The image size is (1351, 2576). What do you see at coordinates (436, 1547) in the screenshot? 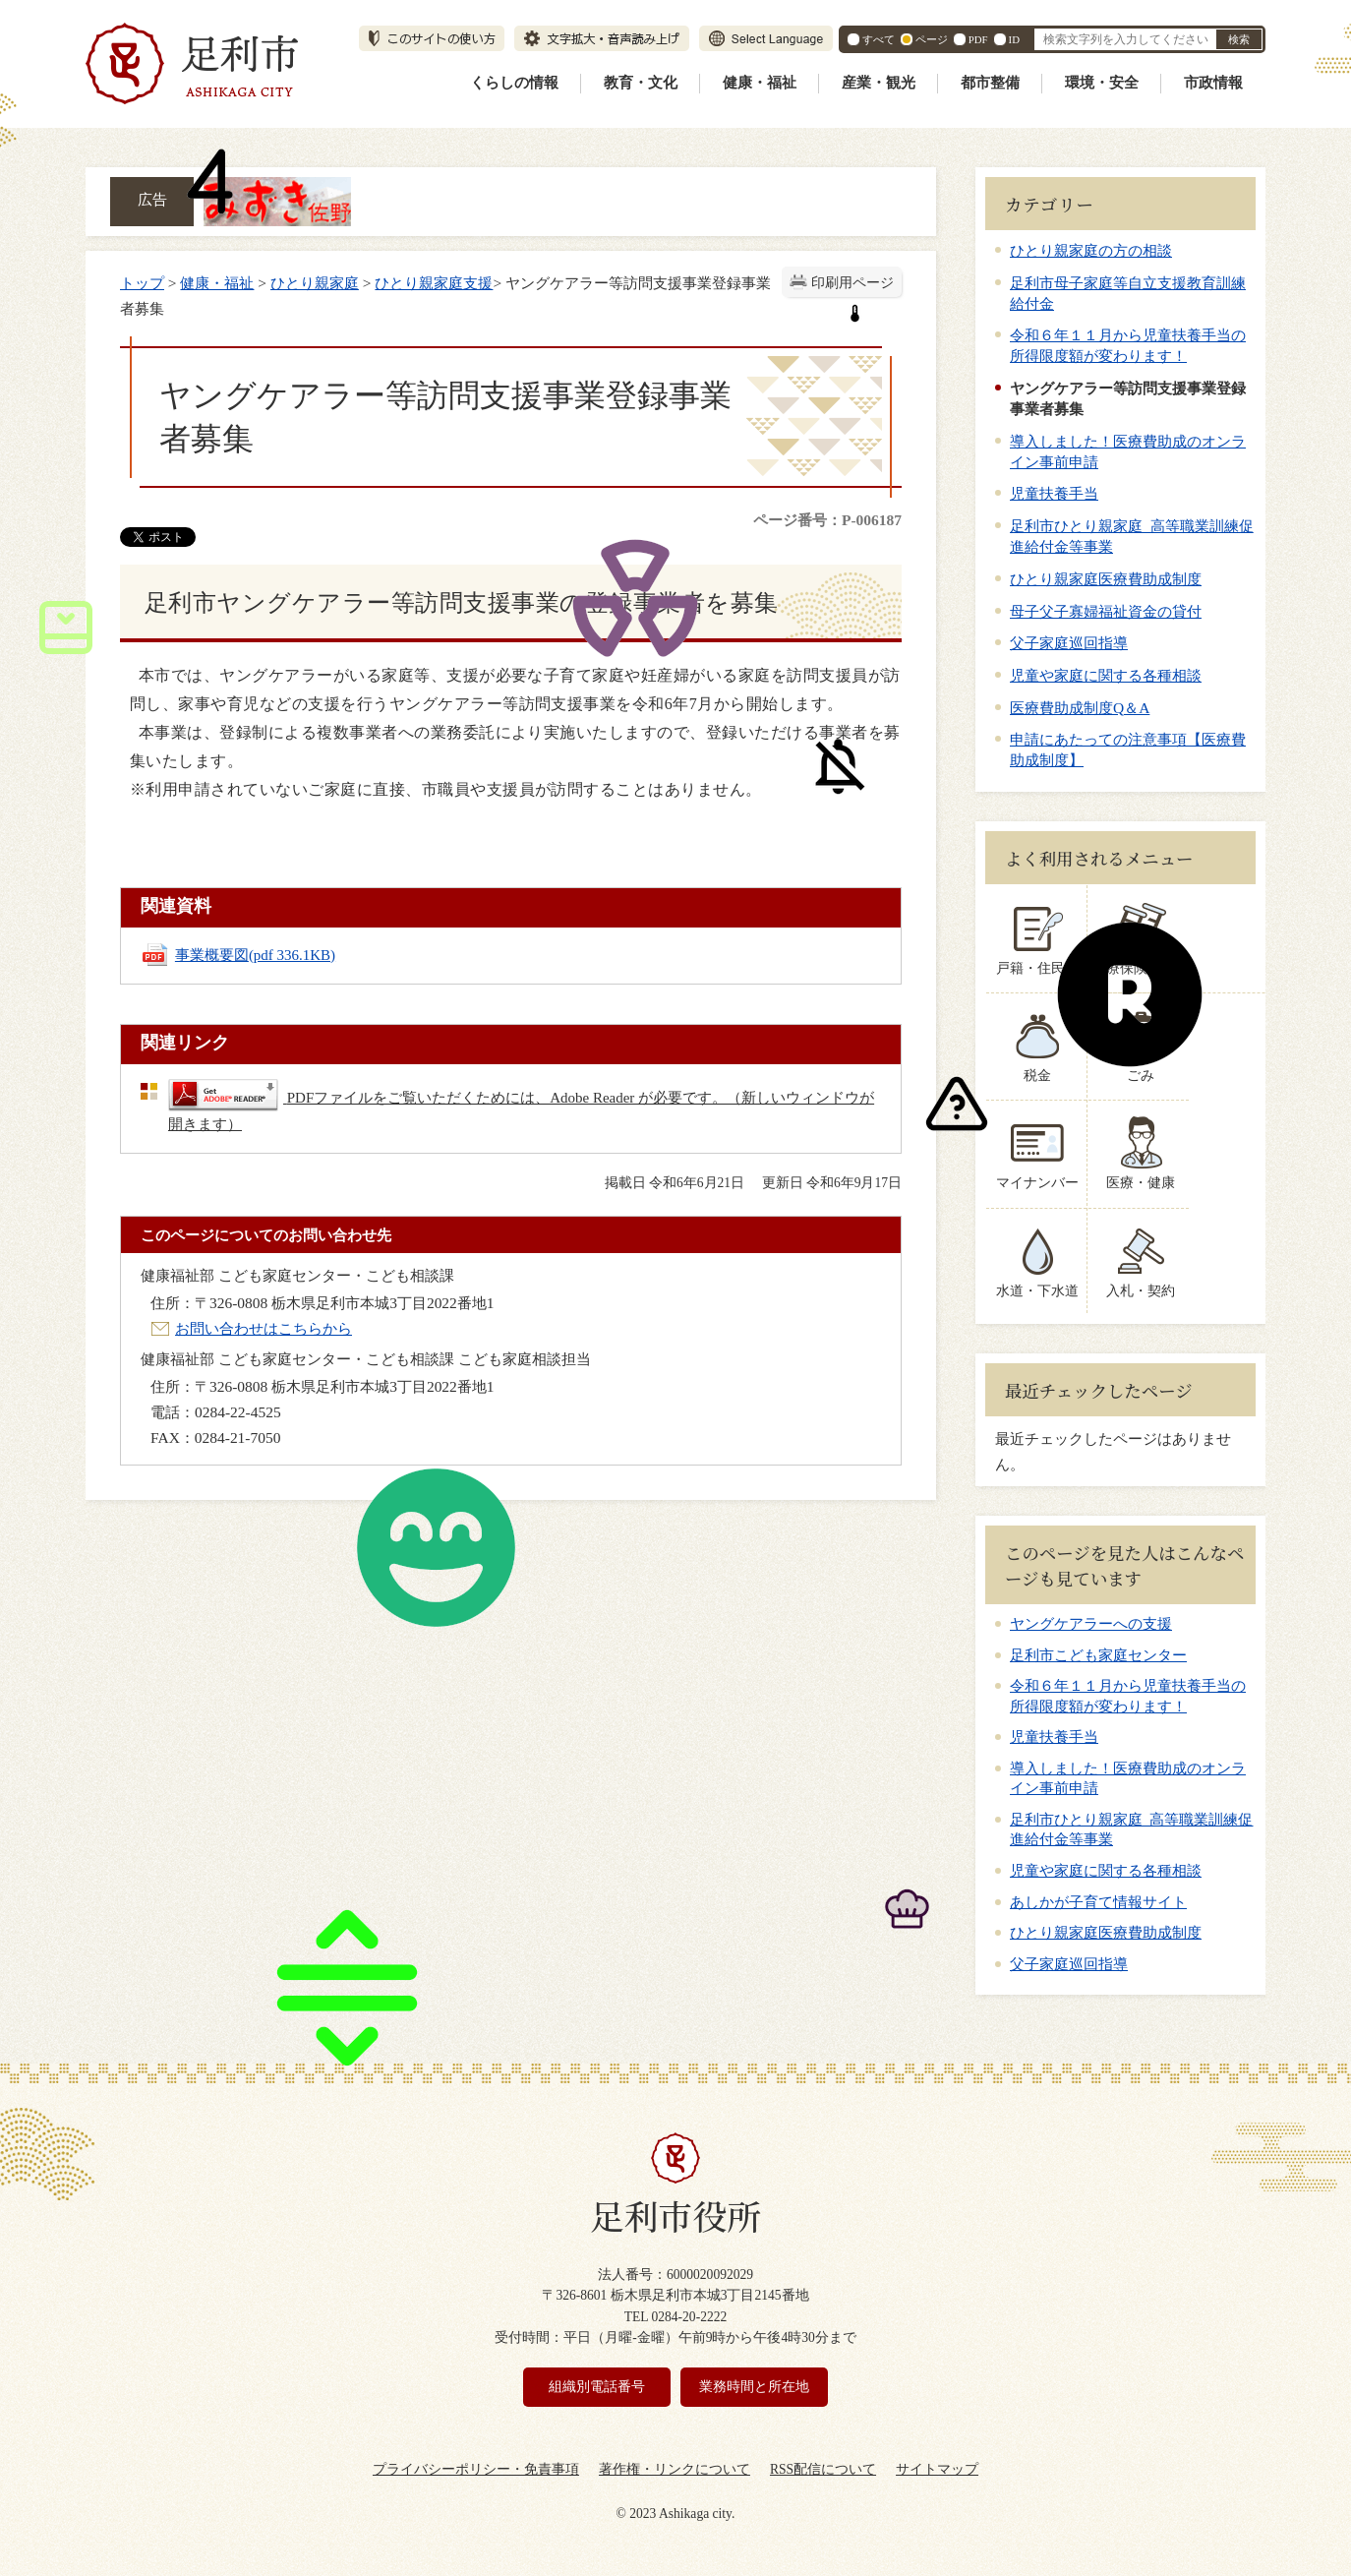
I see `add a reaction to a message` at bounding box center [436, 1547].